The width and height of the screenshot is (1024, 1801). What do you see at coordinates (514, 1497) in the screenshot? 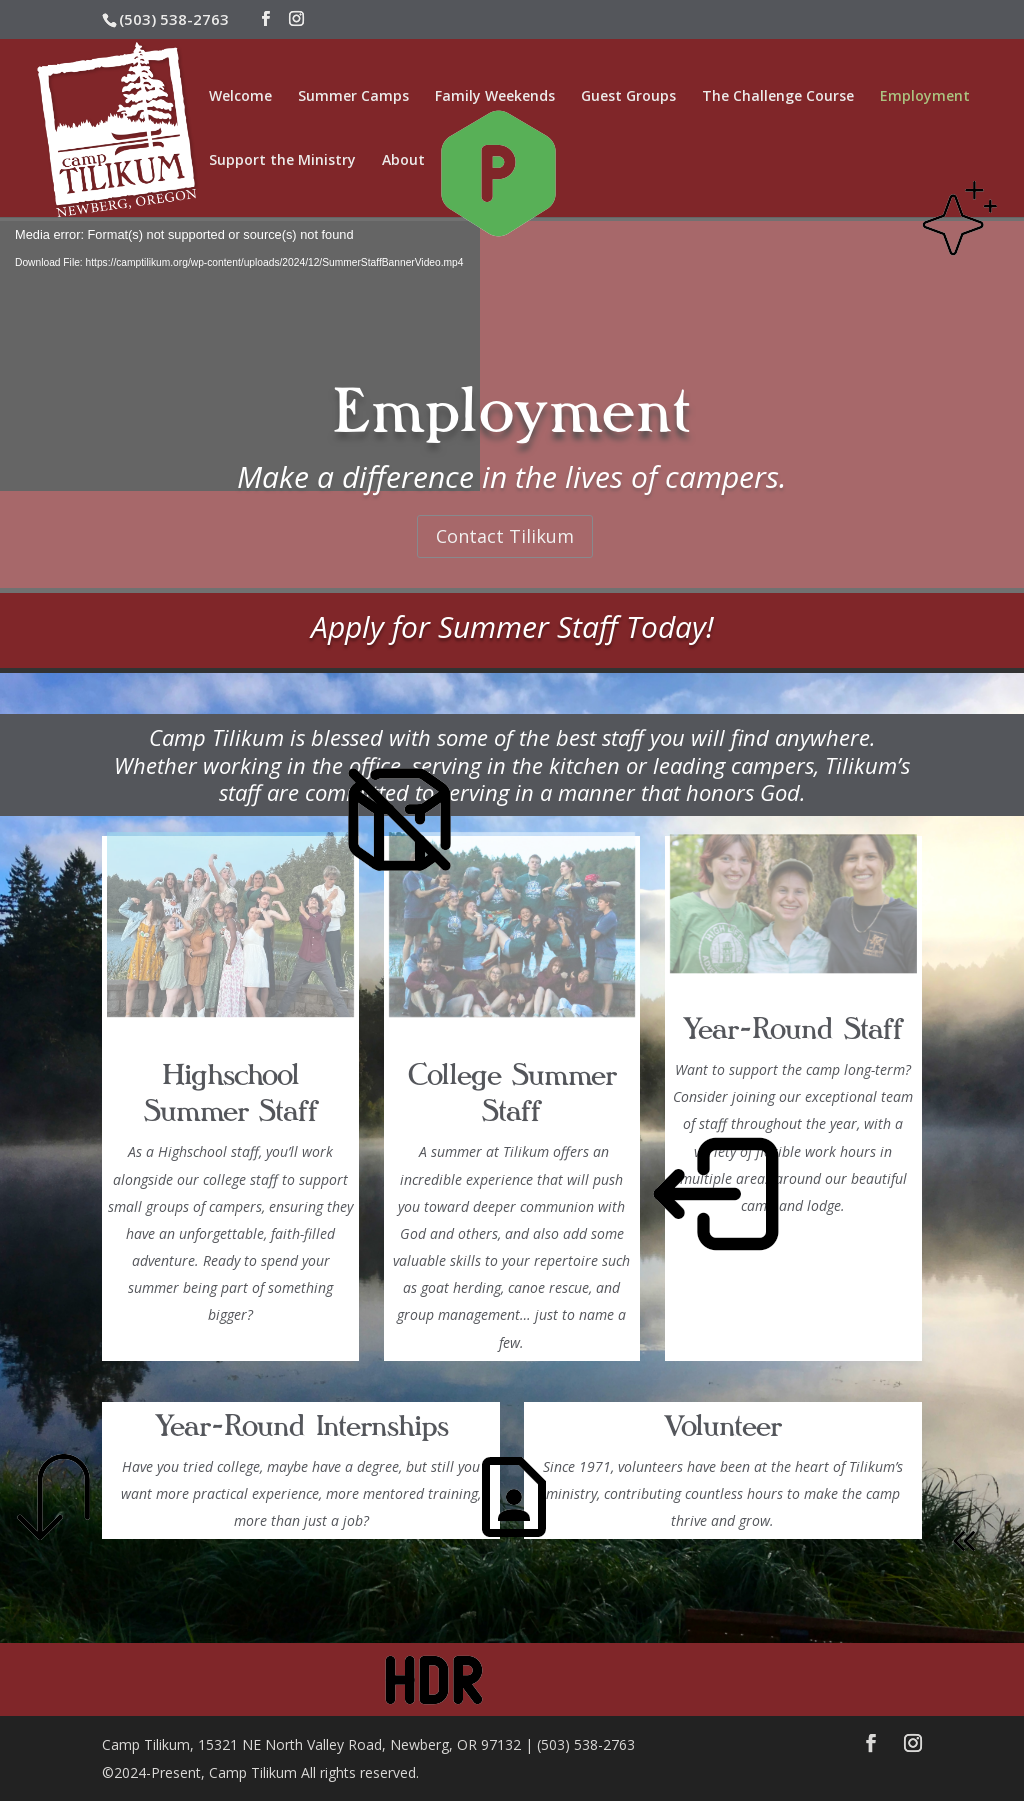
I see `view contact details` at bounding box center [514, 1497].